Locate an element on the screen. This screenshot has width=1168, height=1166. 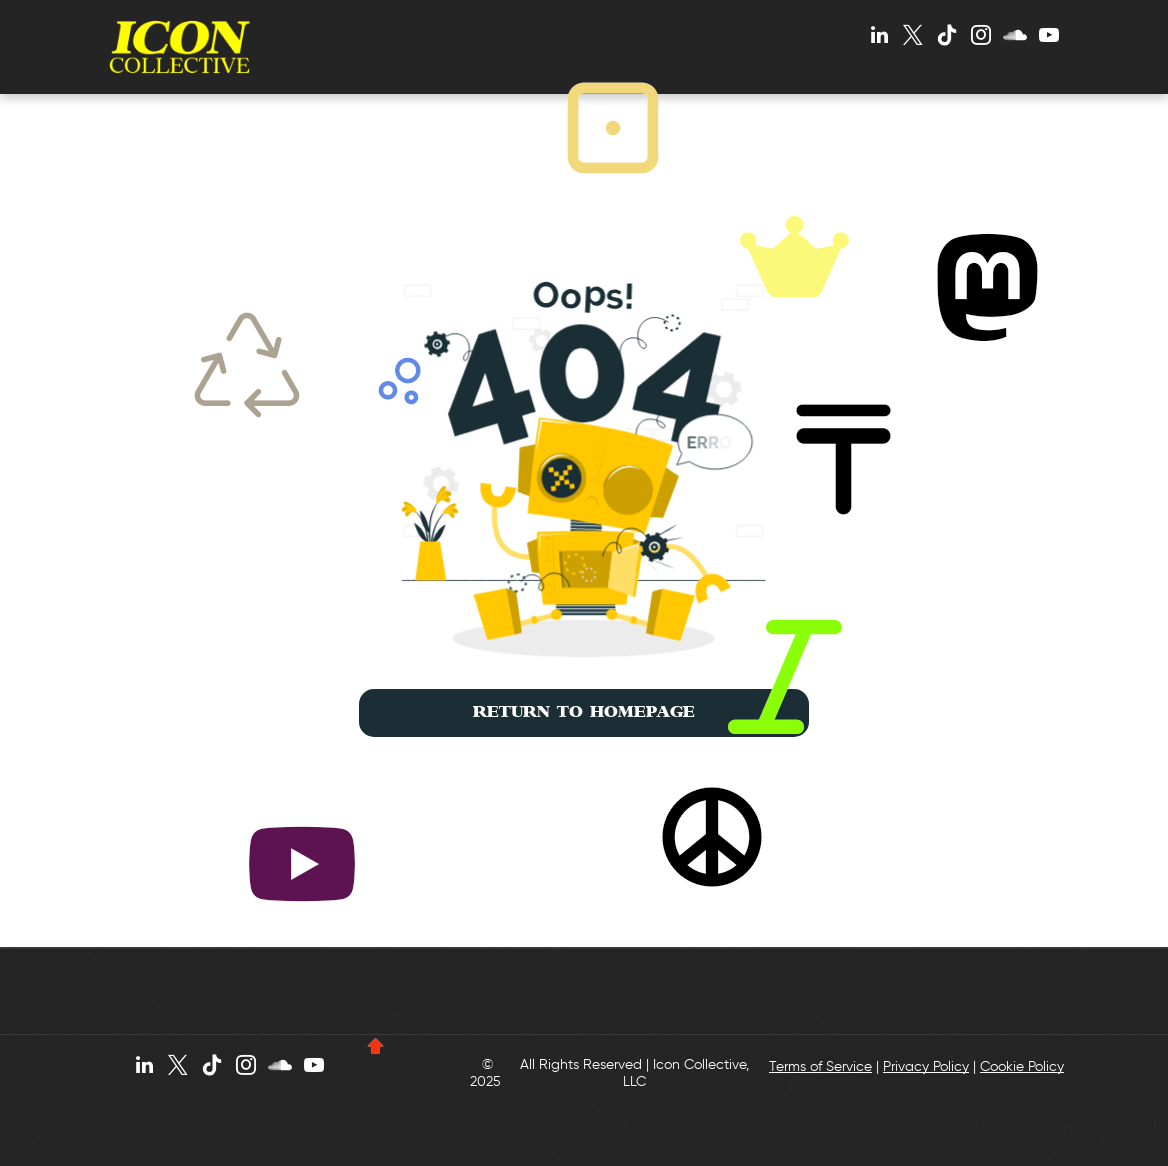
open mastodon app is located at coordinates (987, 287).